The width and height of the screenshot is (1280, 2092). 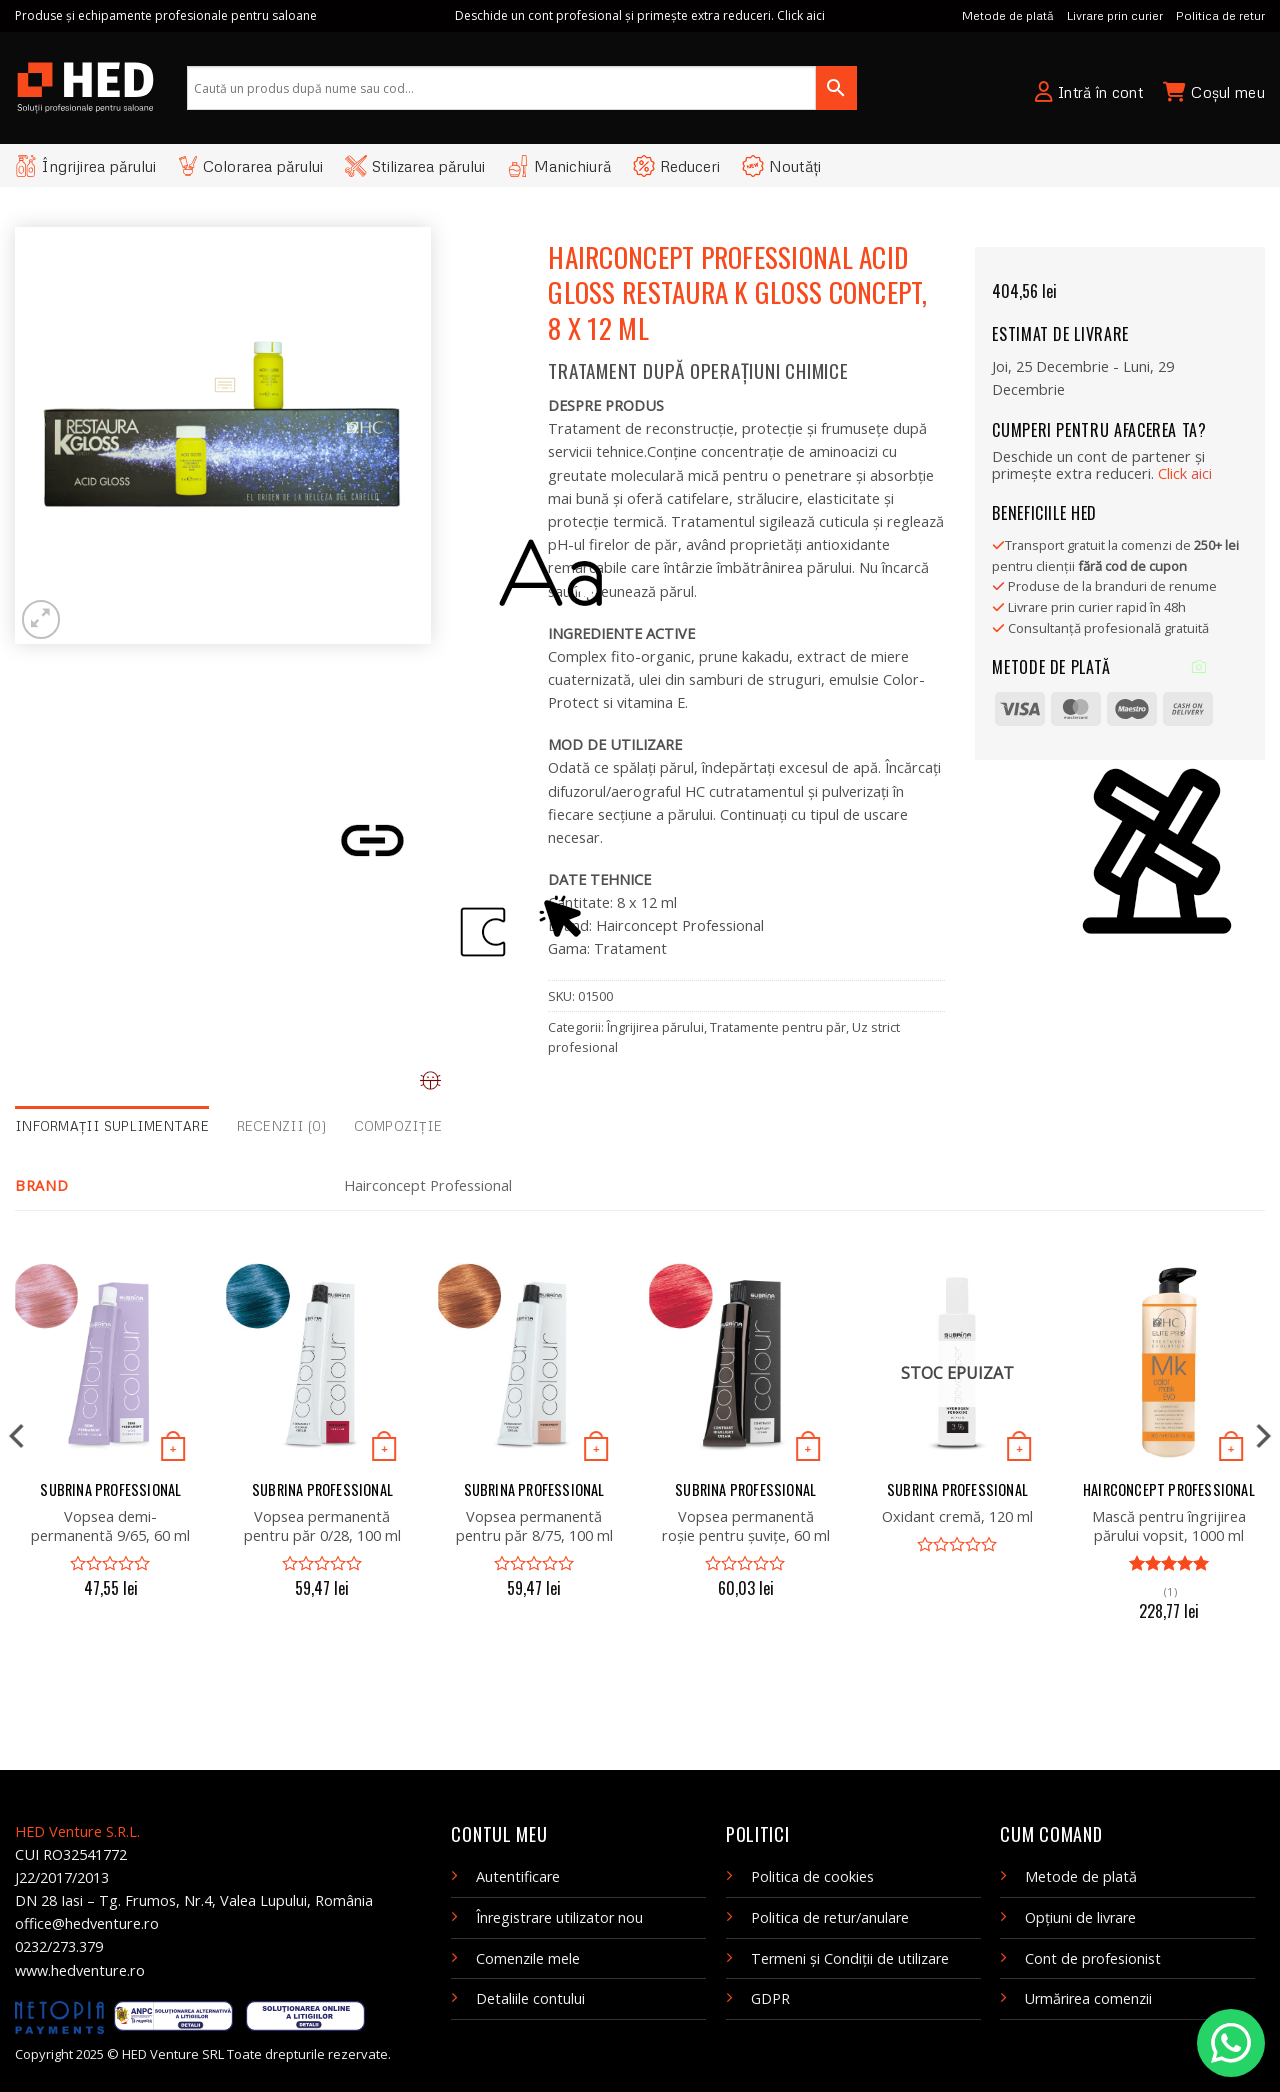 What do you see at coordinates (1199, 667) in the screenshot?
I see `take a photo` at bounding box center [1199, 667].